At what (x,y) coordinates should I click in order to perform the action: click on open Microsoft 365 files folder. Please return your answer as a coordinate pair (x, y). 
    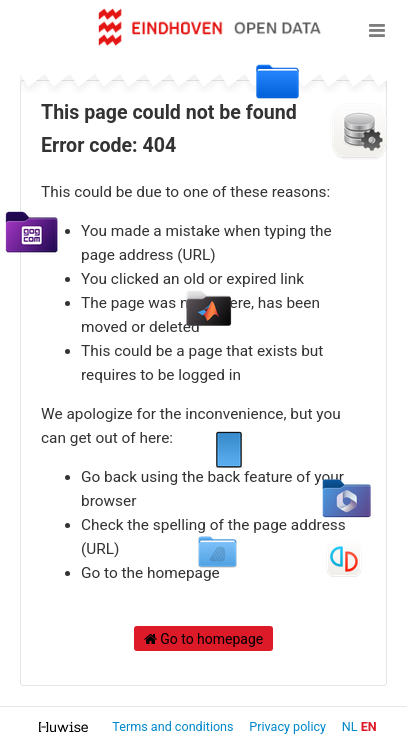
    Looking at the image, I should click on (346, 499).